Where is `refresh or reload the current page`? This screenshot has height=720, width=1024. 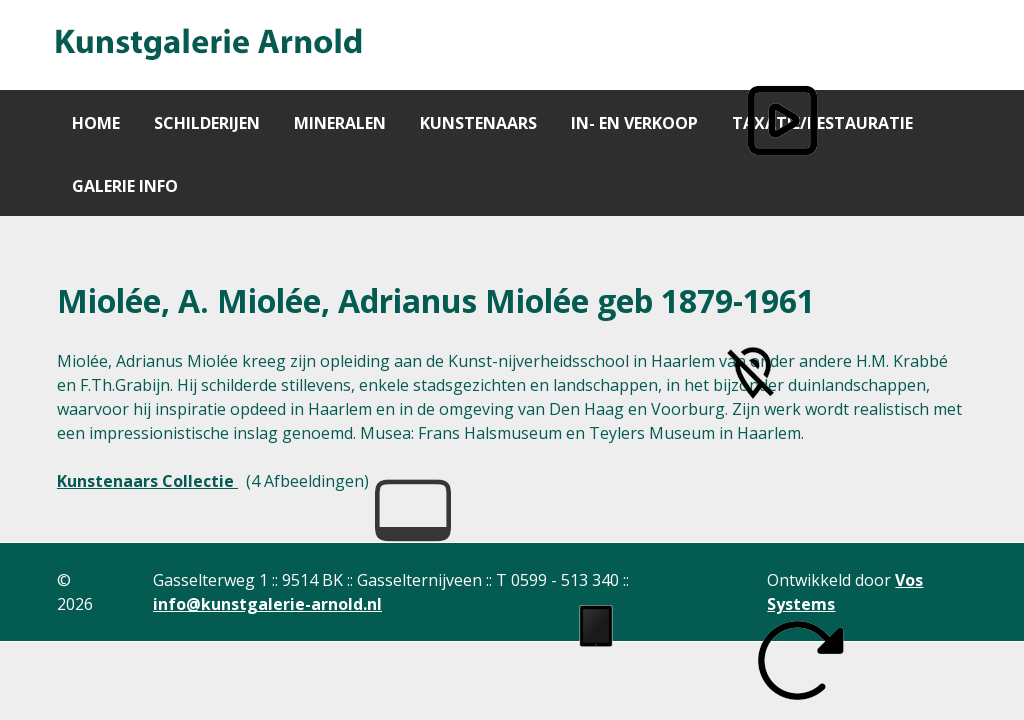 refresh or reload the current page is located at coordinates (797, 660).